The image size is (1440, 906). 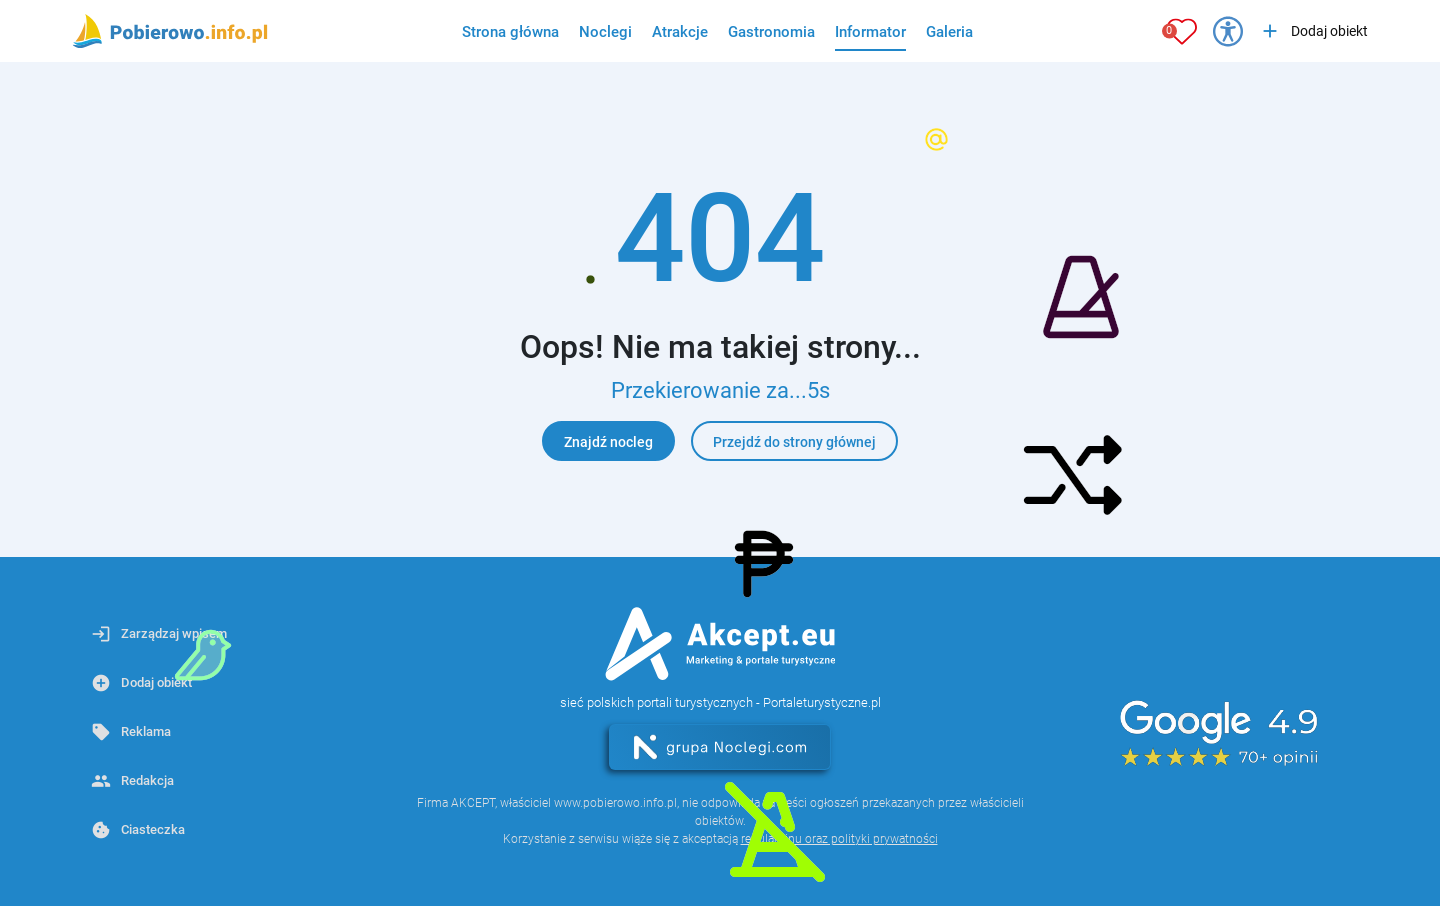 What do you see at coordinates (590, 279) in the screenshot?
I see `indicates an unread notification or new item` at bounding box center [590, 279].